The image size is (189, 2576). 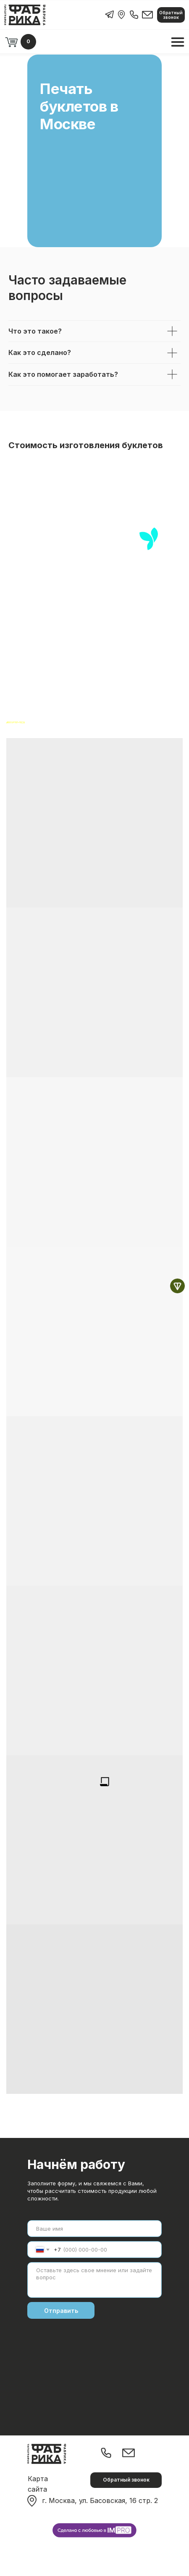 What do you see at coordinates (105, 1782) in the screenshot?
I see `view document or paper file` at bounding box center [105, 1782].